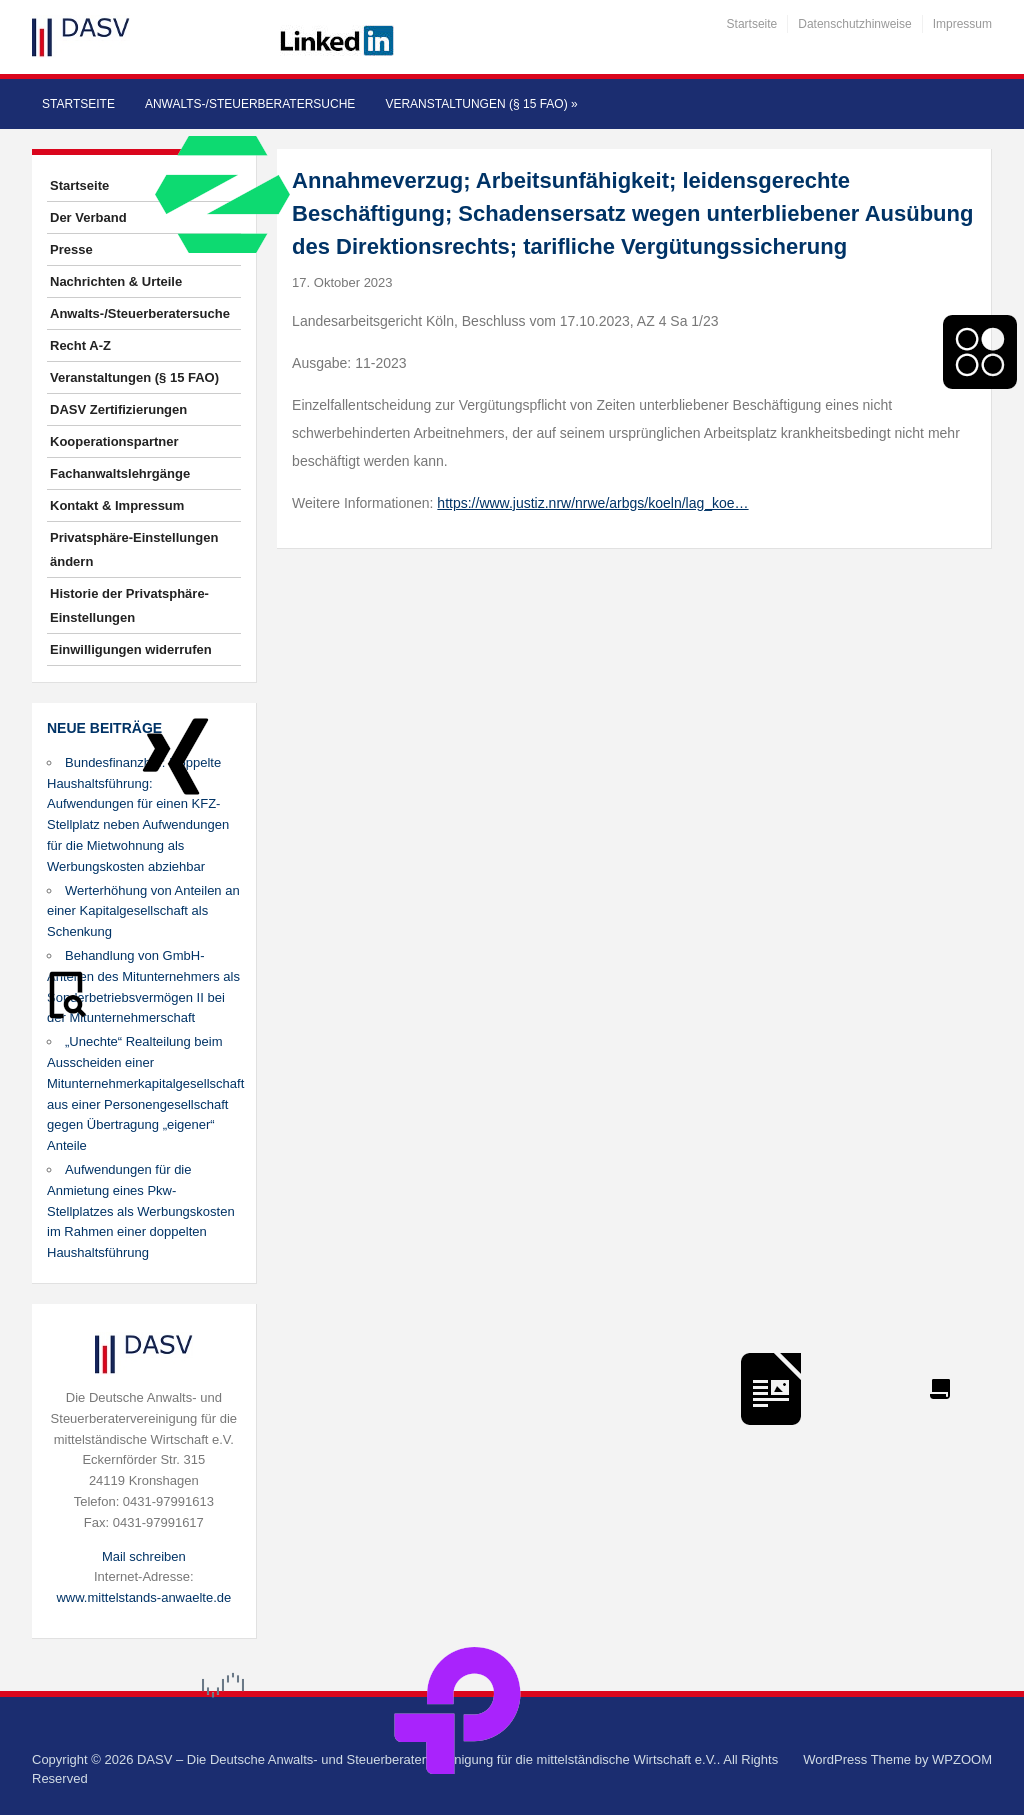 This screenshot has width=1024, height=1815. Describe the element at coordinates (66, 995) in the screenshot. I see `find my phone feature` at that location.